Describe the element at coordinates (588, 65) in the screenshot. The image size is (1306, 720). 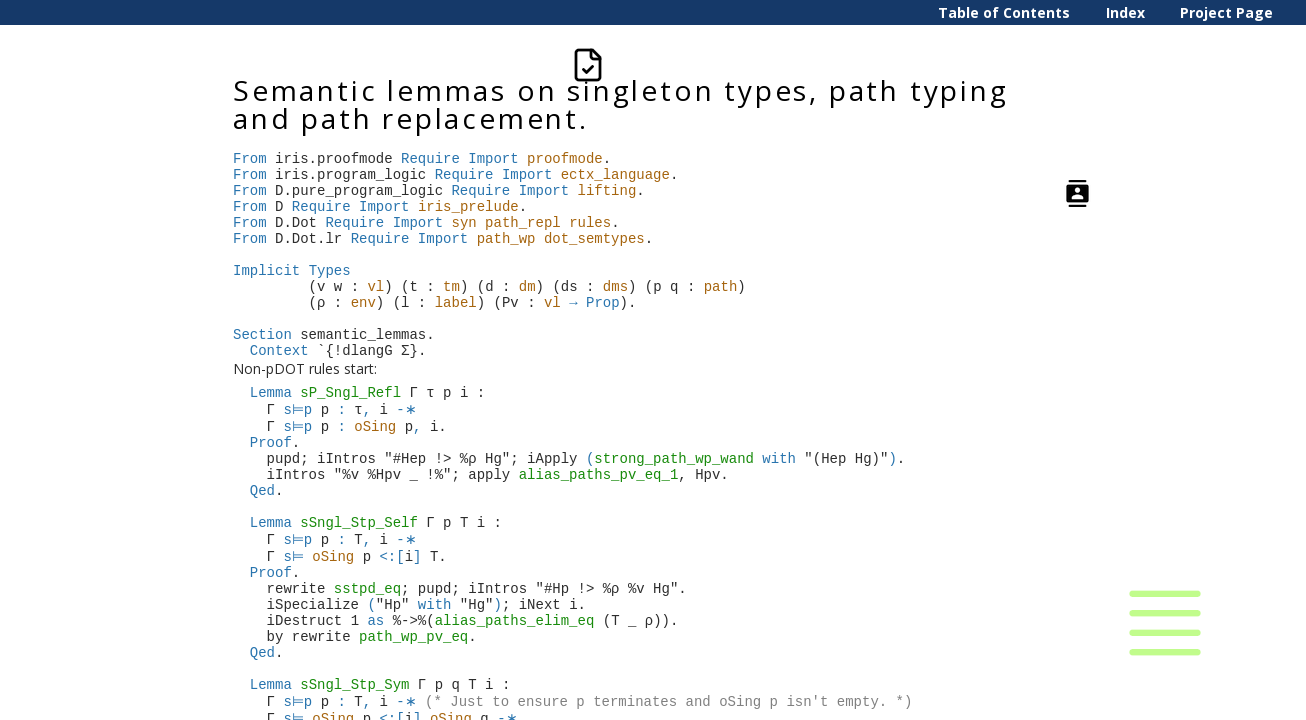
I see `file successfully uploaded or verified` at that location.